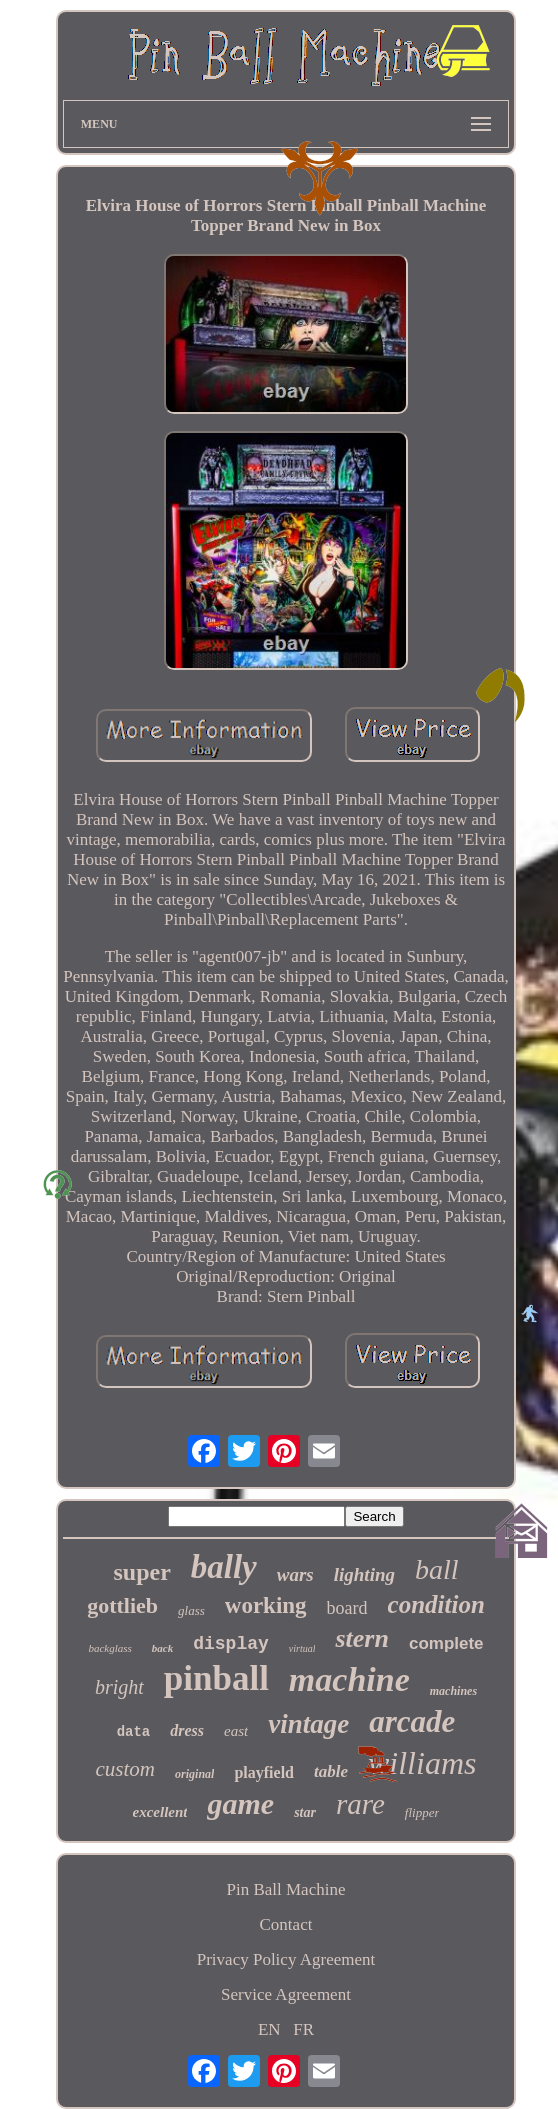  What do you see at coordinates (57, 1184) in the screenshot?
I see `indicates unknown or uncertain status` at bounding box center [57, 1184].